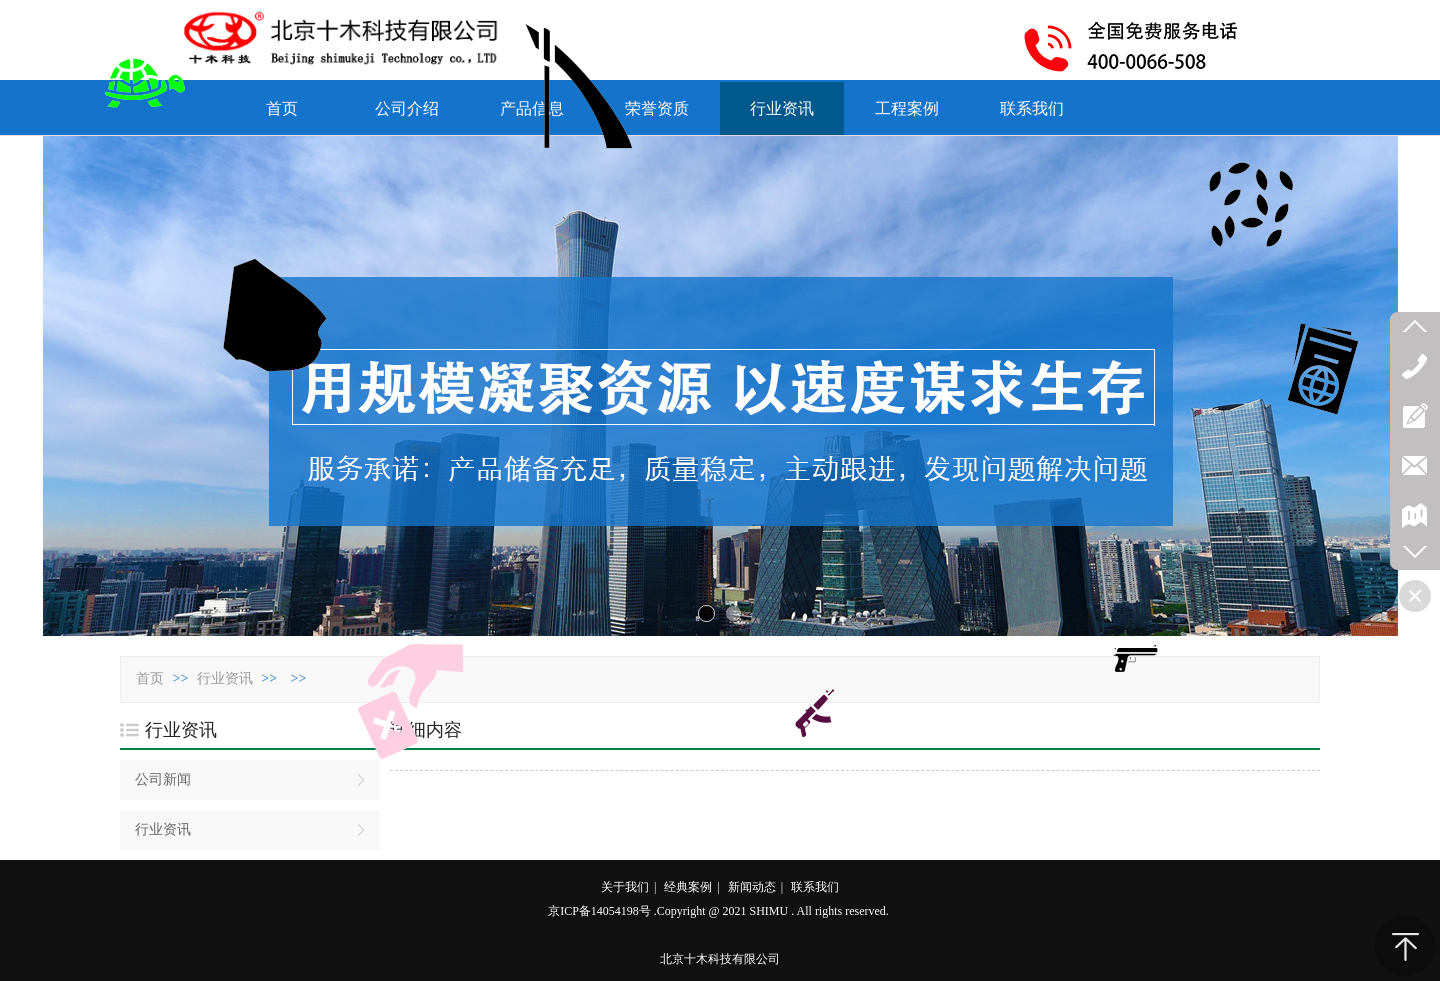  What do you see at coordinates (564, 84) in the screenshot?
I see `equip or select bow weapon` at bounding box center [564, 84].